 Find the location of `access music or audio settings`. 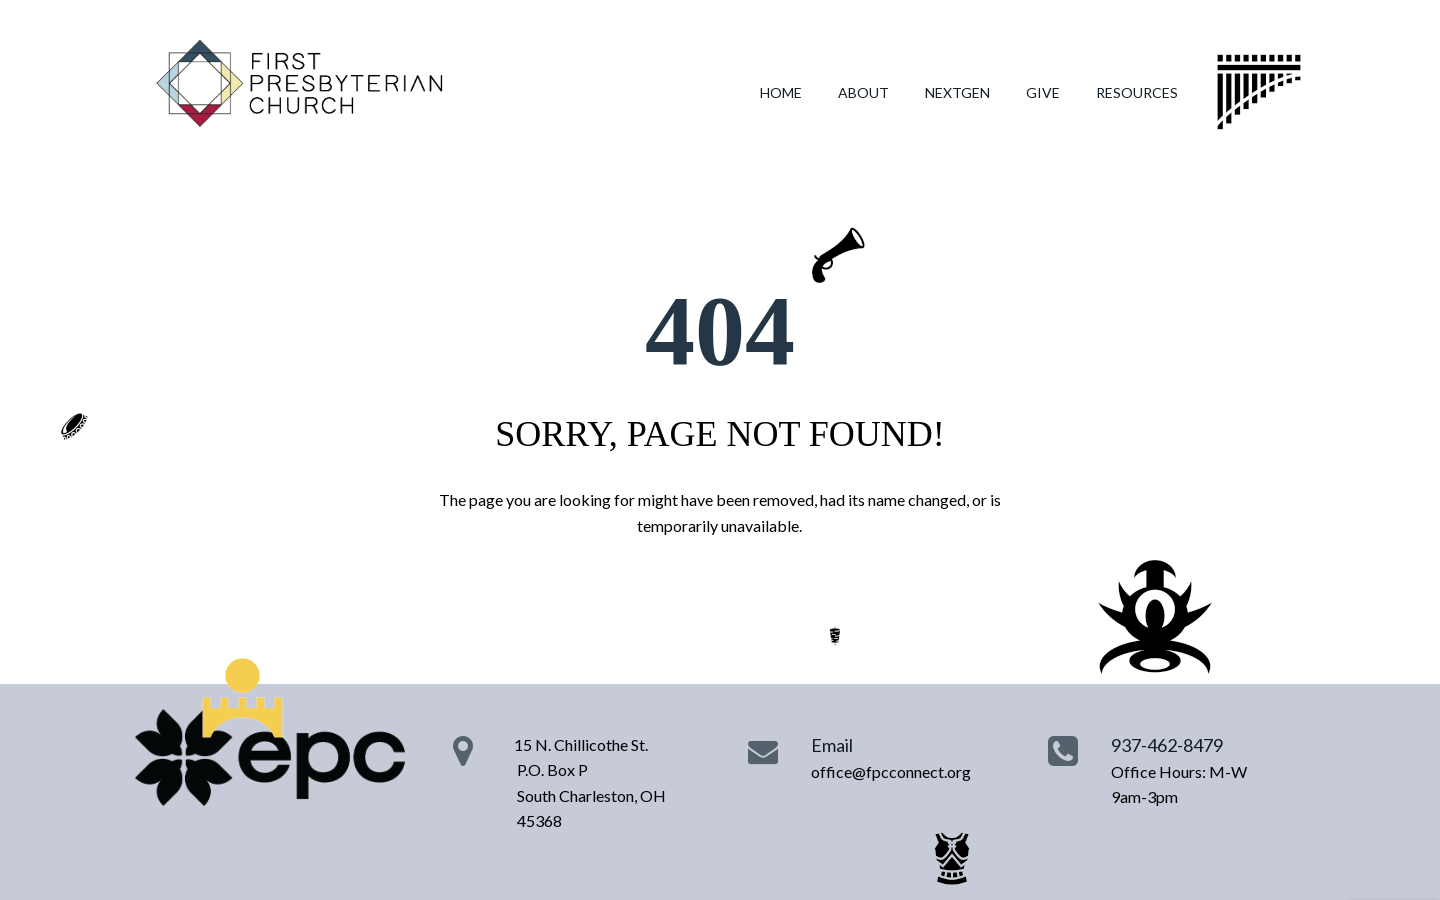

access music or audio settings is located at coordinates (1259, 92).